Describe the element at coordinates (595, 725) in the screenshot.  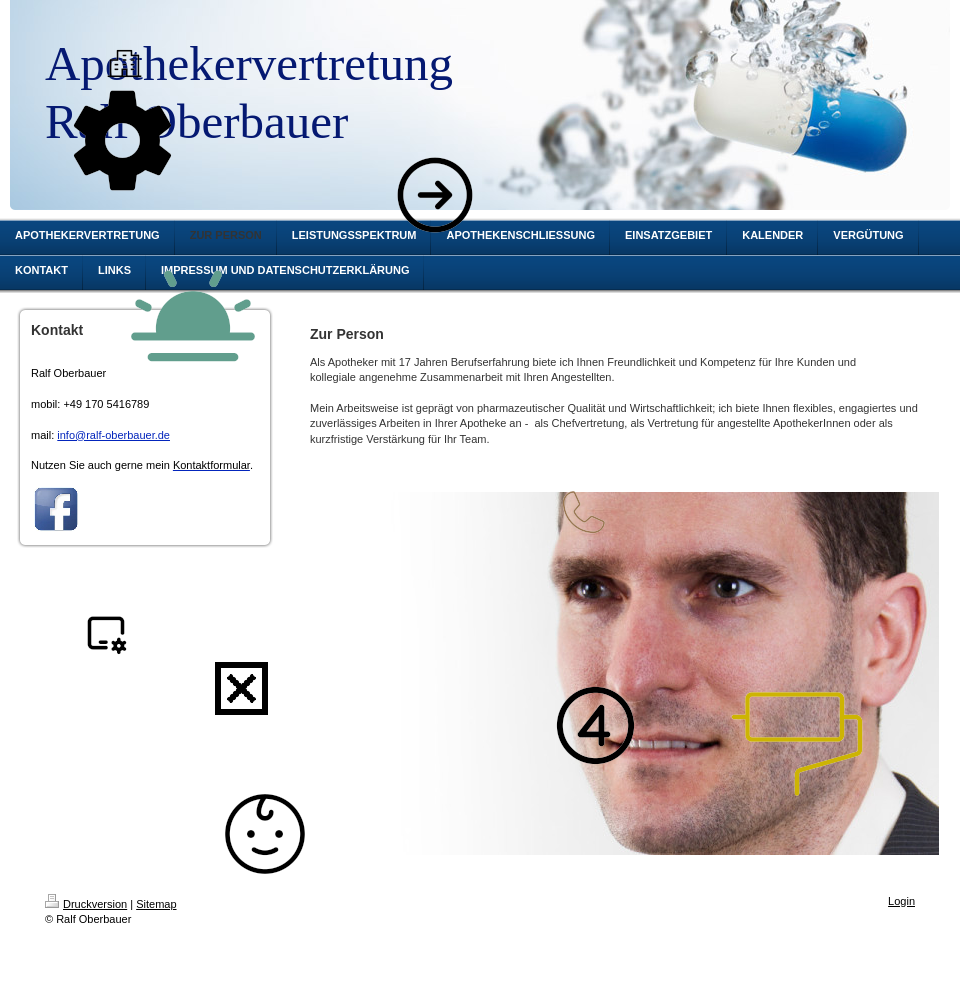
I see `indicates step four in a multi-step process` at that location.